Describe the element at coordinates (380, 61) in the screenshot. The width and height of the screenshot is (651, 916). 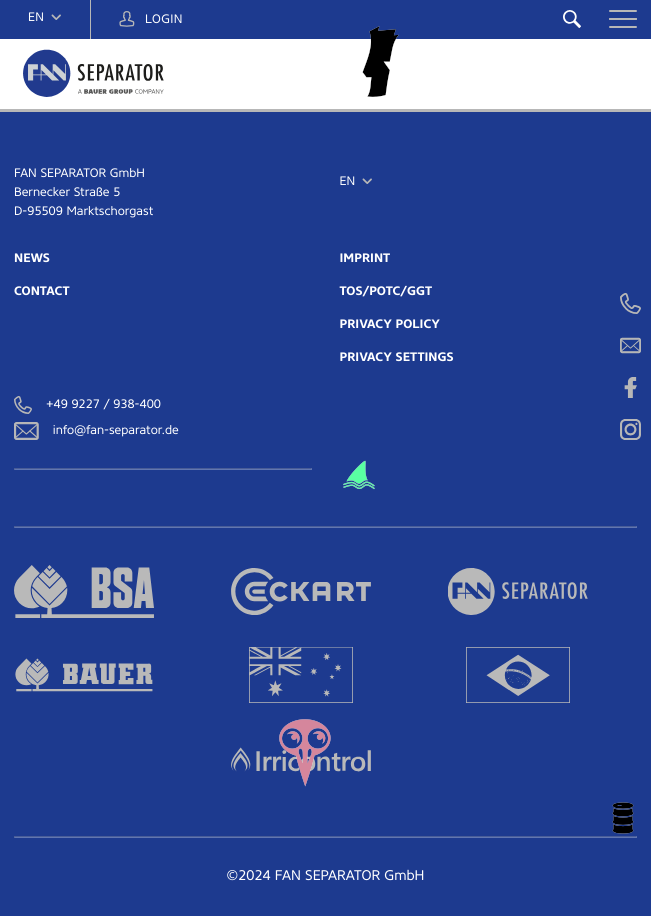
I see `select portugal as your country or region` at that location.